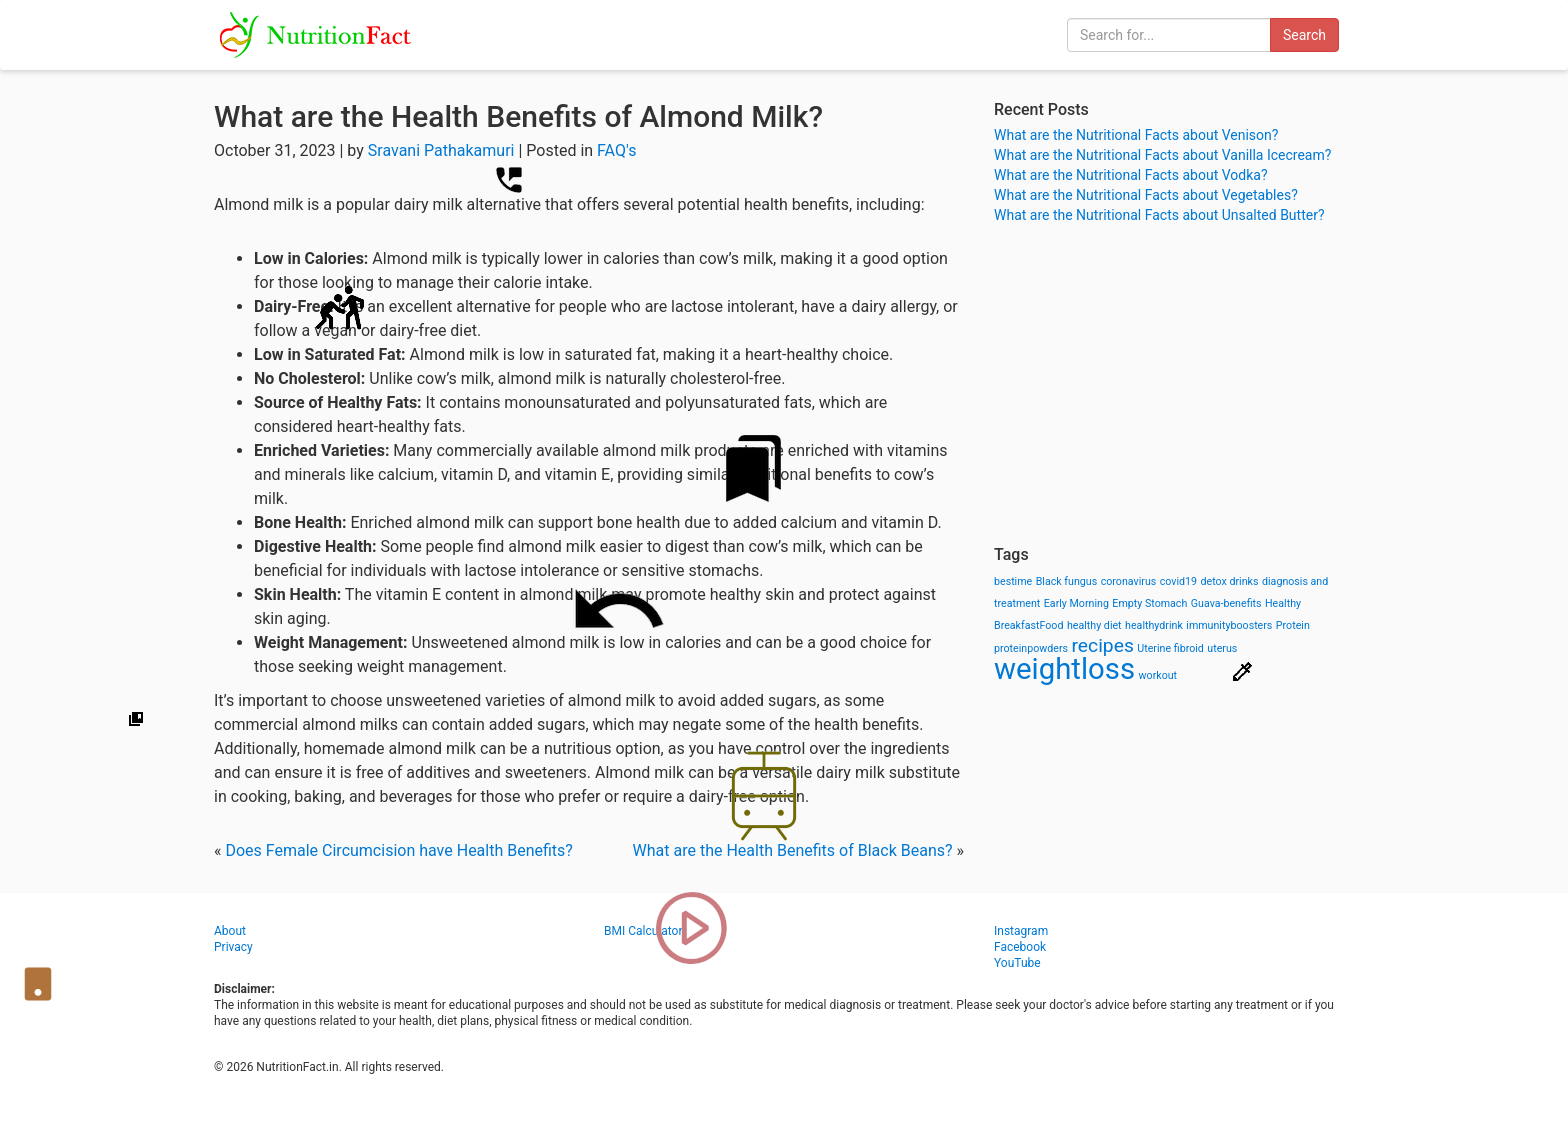  Describe the element at coordinates (136, 719) in the screenshot. I see `access your bookmarked collections` at that location.